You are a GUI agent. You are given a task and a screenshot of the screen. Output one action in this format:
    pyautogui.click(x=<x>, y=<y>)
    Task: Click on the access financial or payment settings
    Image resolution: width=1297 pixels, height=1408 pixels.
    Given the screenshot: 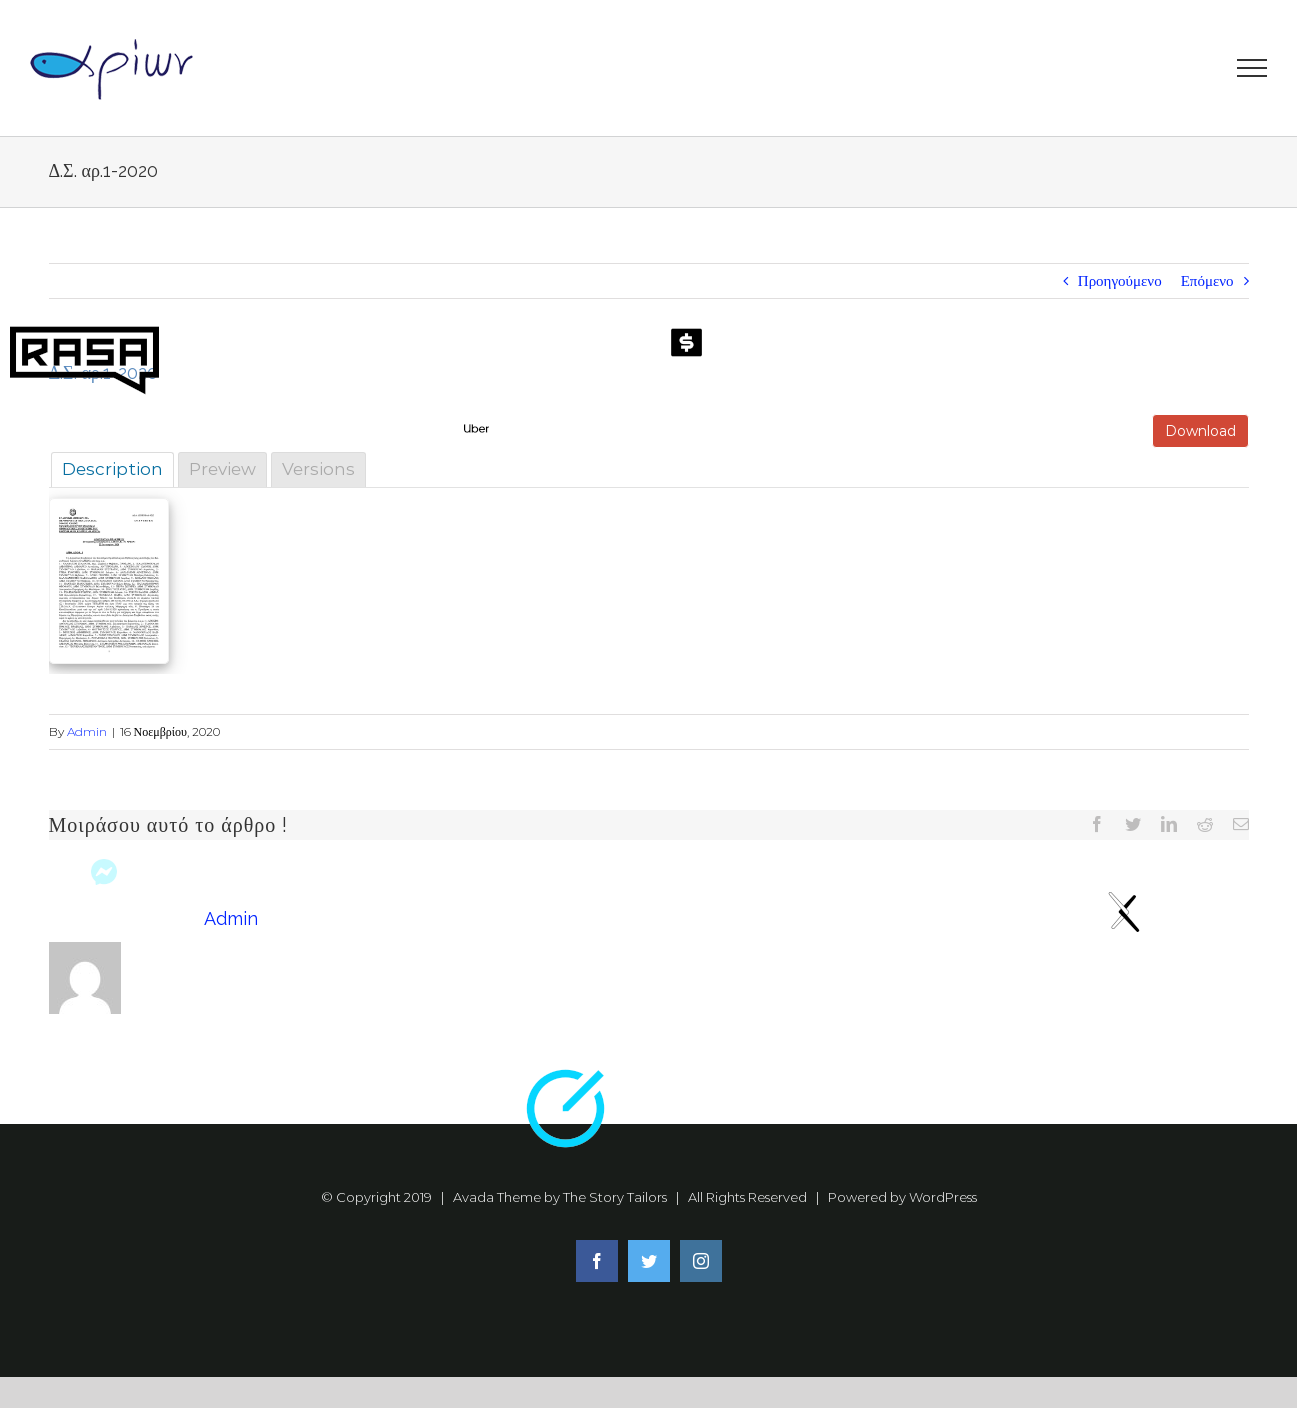 What is the action you would take?
    pyautogui.click(x=686, y=342)
    